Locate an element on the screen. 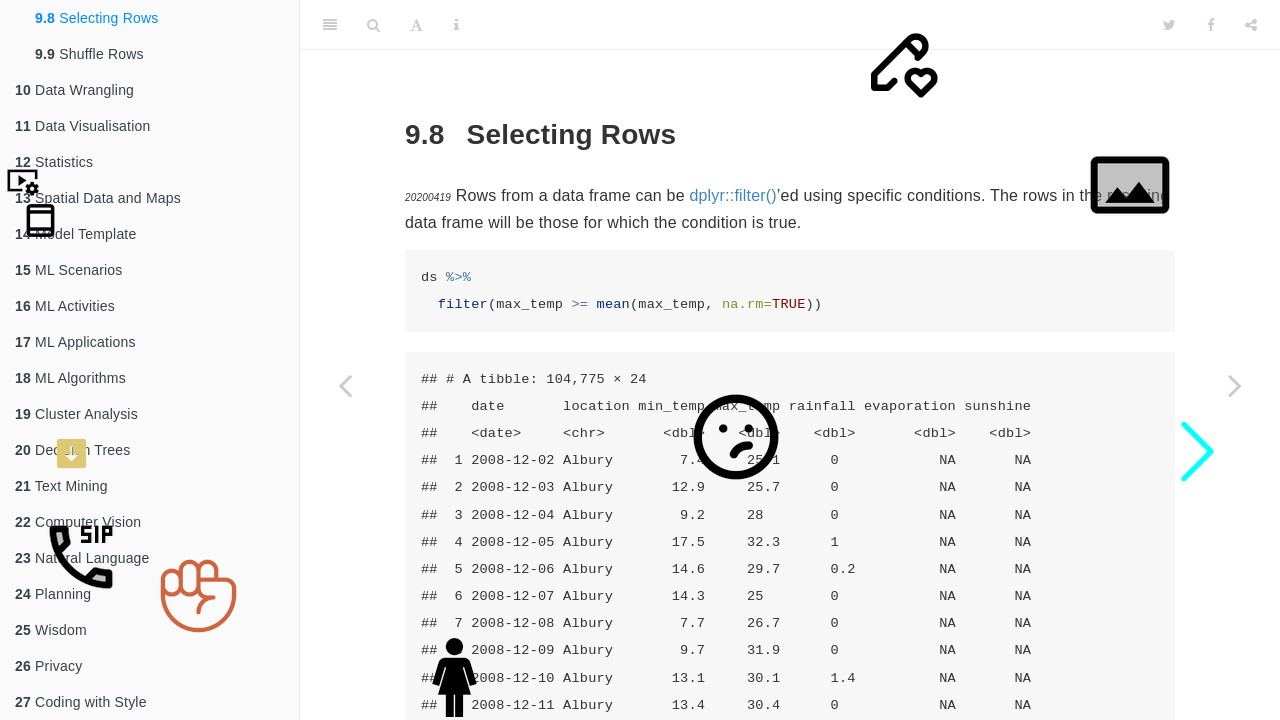  adjust video playback settings is located at coordinates (22, 180).